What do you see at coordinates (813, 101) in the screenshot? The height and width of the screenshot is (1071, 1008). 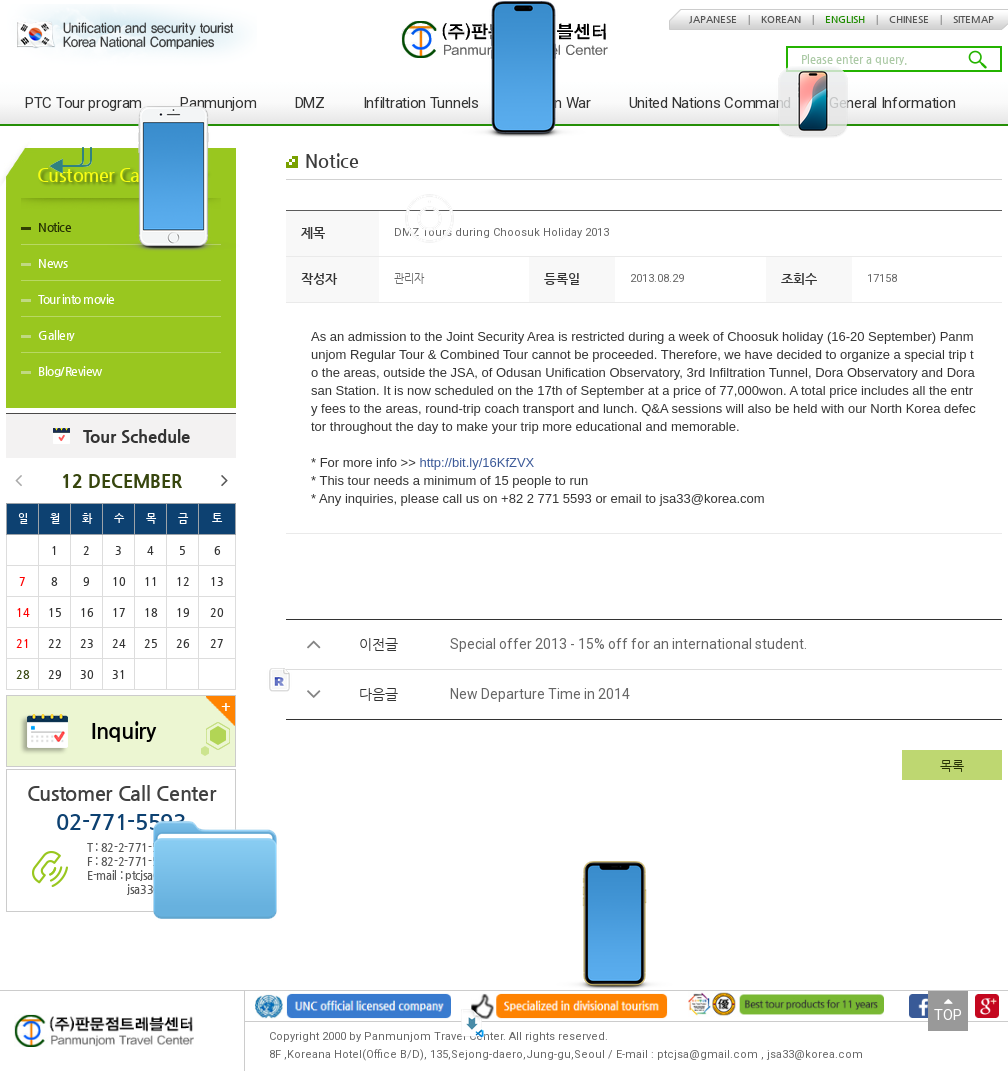 I see `mirror your iPhone screen to your Mac` at bounding box center [813, 101].